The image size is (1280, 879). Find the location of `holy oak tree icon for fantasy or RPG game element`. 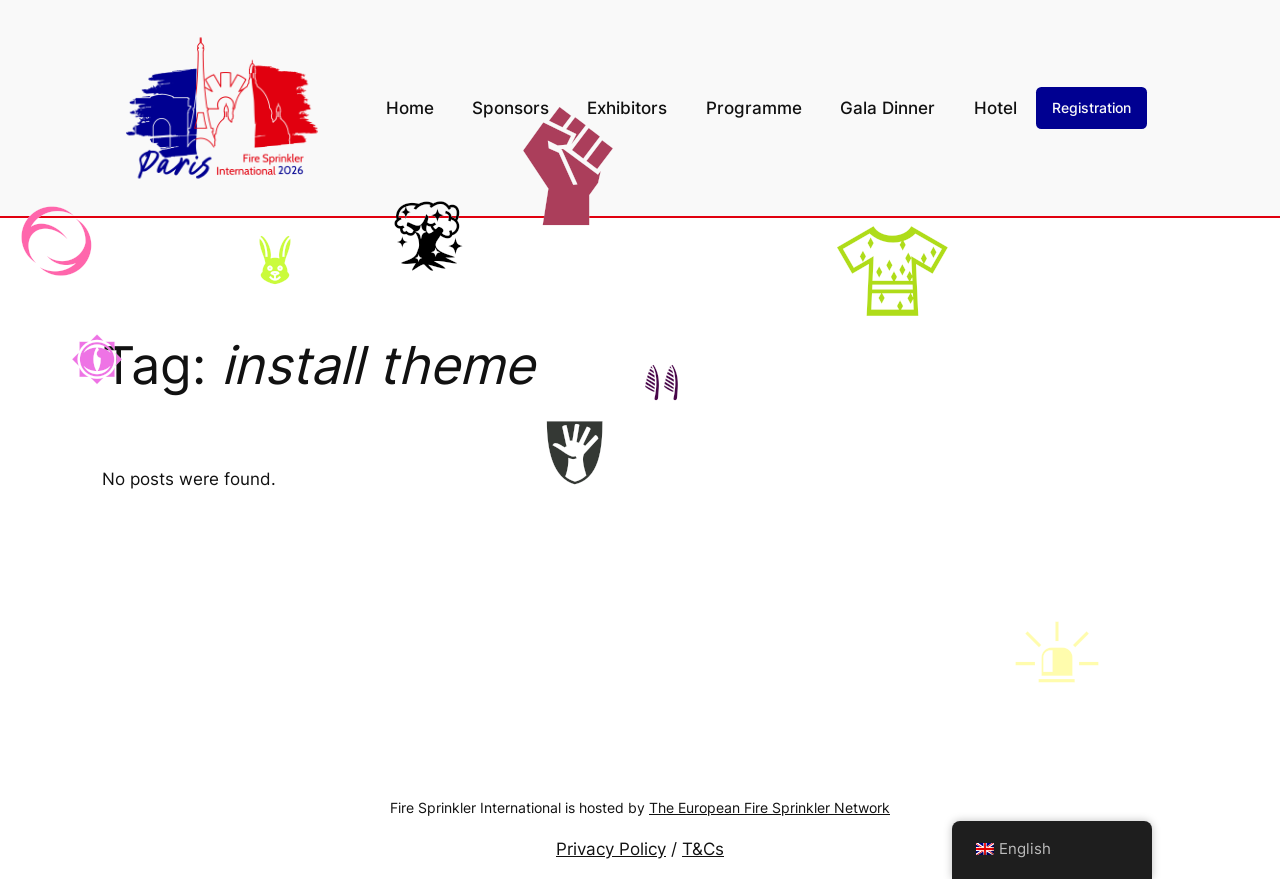

holy oak tree icon for fantasy or RPG game element is located at coordinates (428, 235).